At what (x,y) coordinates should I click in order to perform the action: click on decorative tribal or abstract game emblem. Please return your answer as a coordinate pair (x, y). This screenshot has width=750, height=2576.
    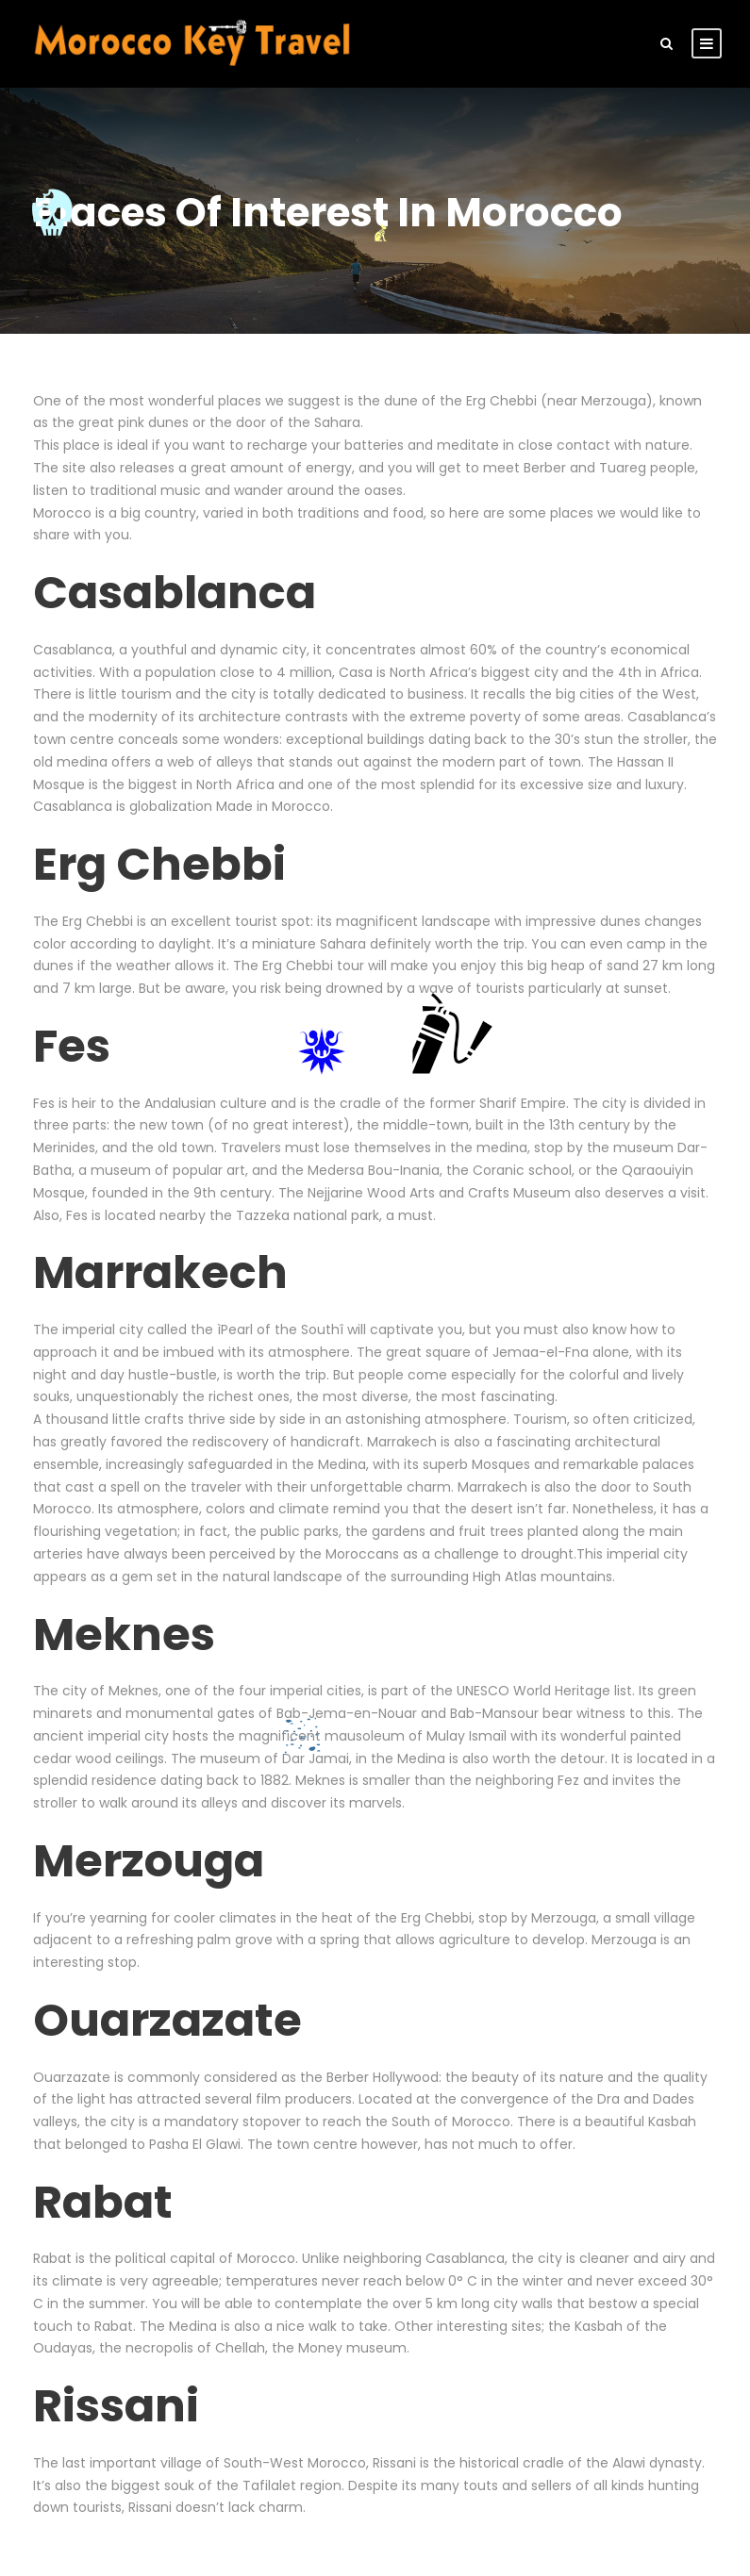
    Looking at the image, I should click on (322, 1051).